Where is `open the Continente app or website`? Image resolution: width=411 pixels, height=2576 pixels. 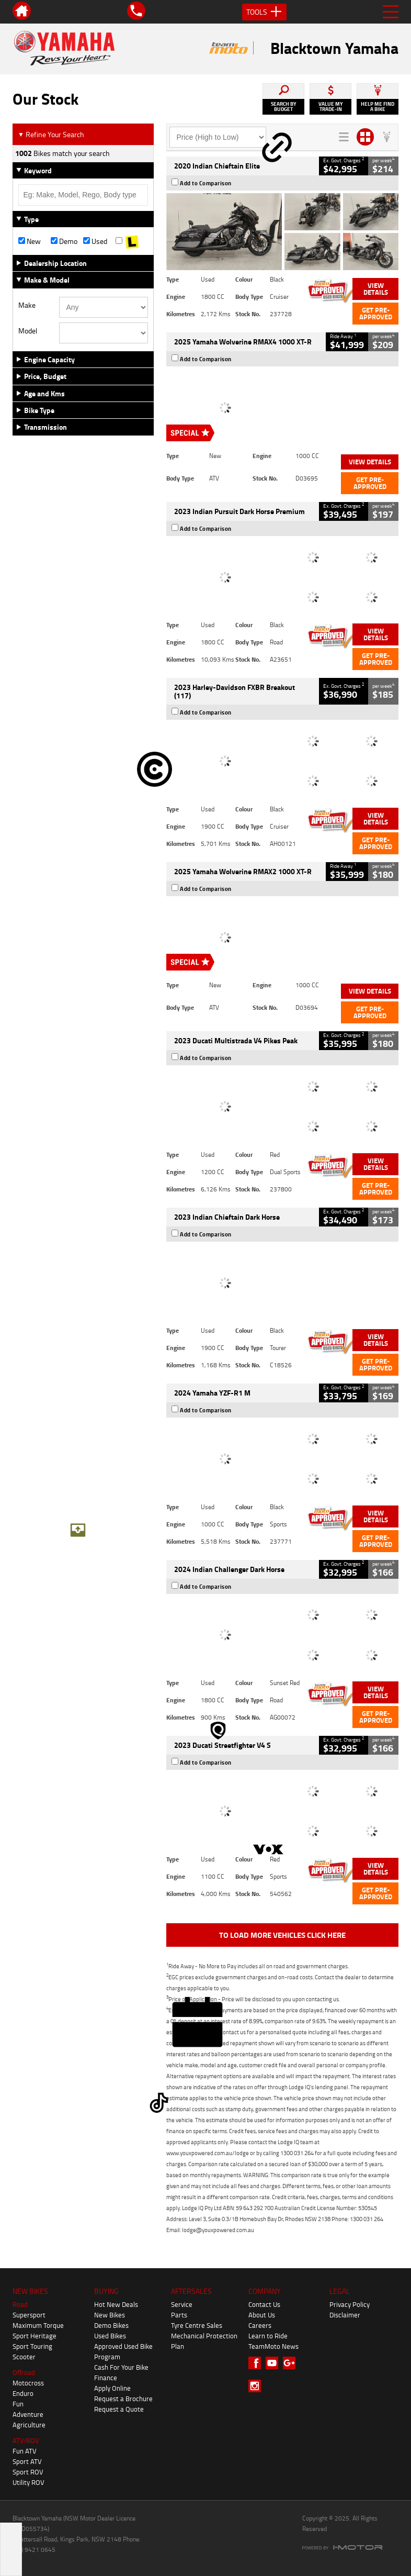
open the Continente app or website is located at coordinates (154, 769).